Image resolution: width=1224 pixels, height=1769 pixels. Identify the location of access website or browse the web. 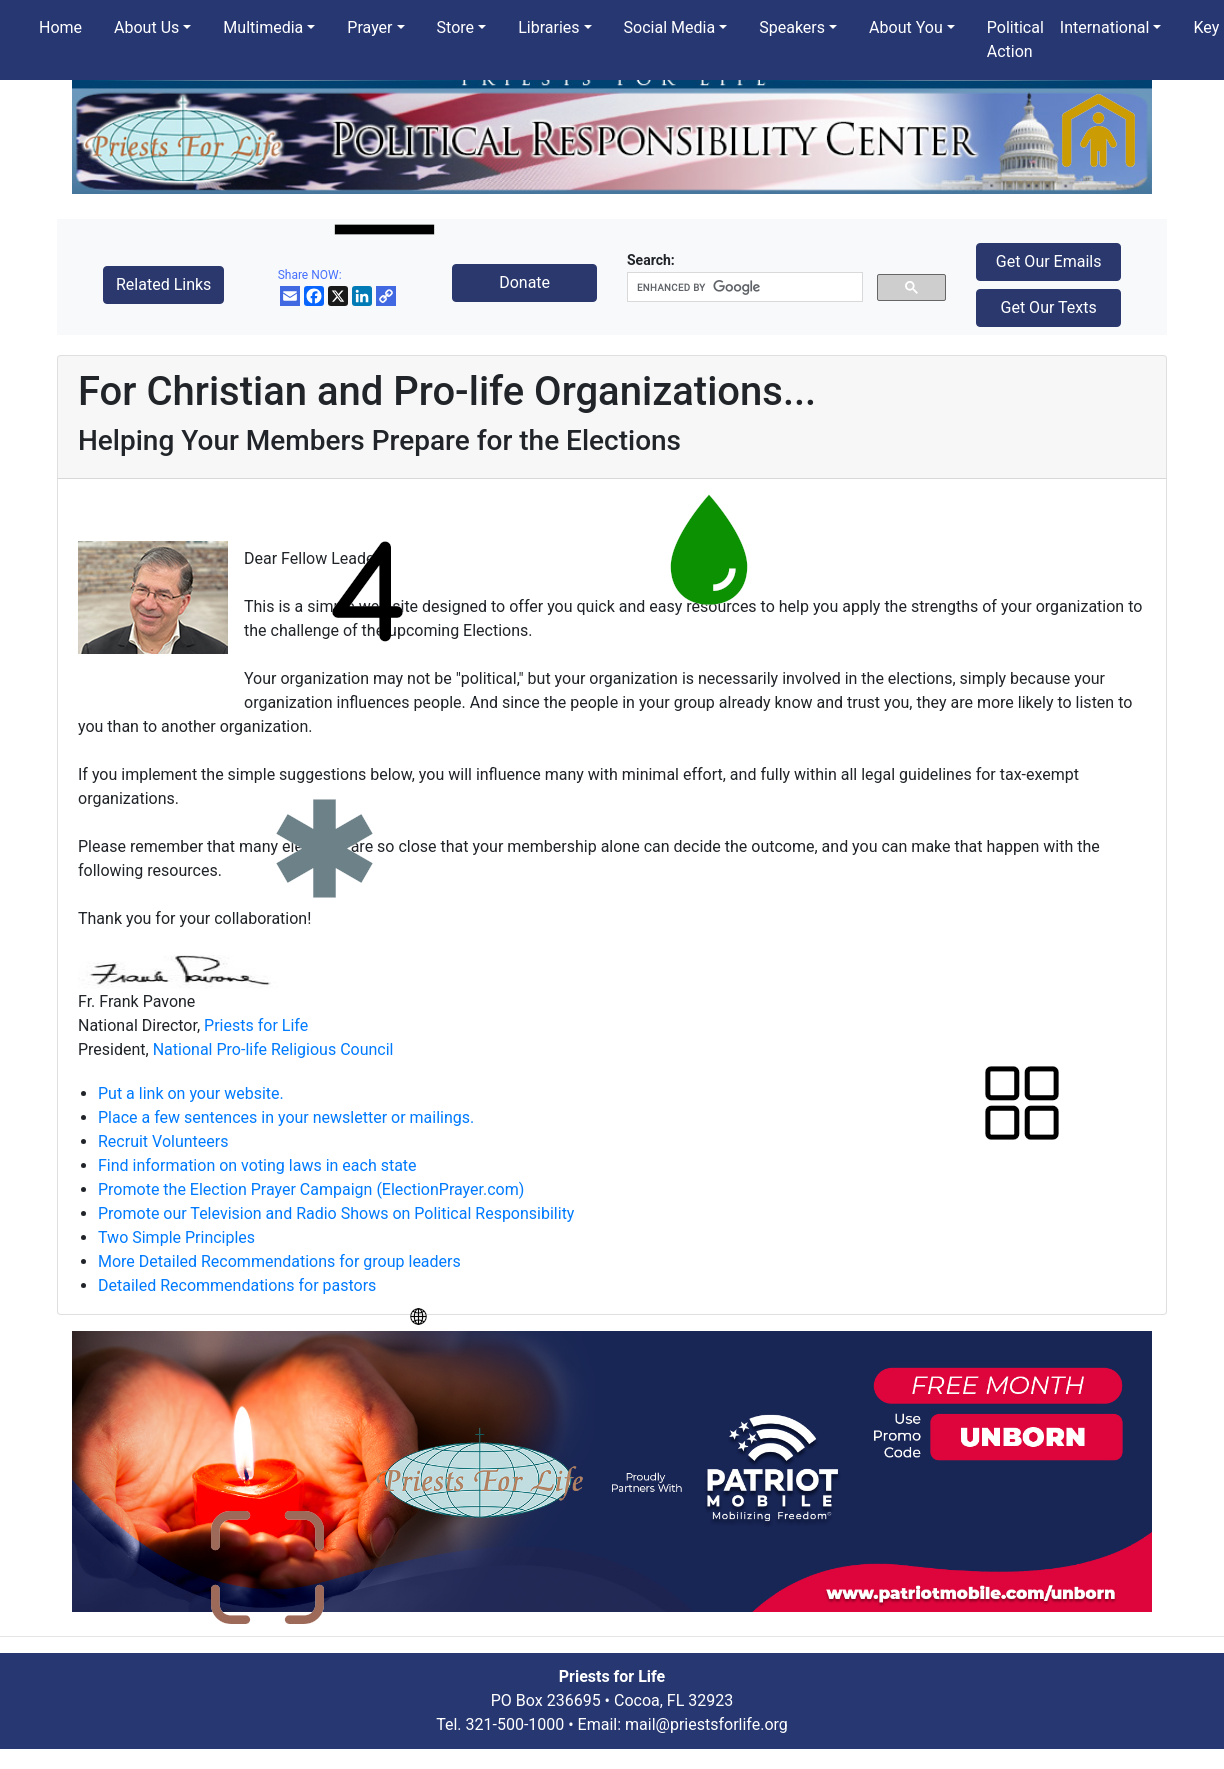
(418, 1316).